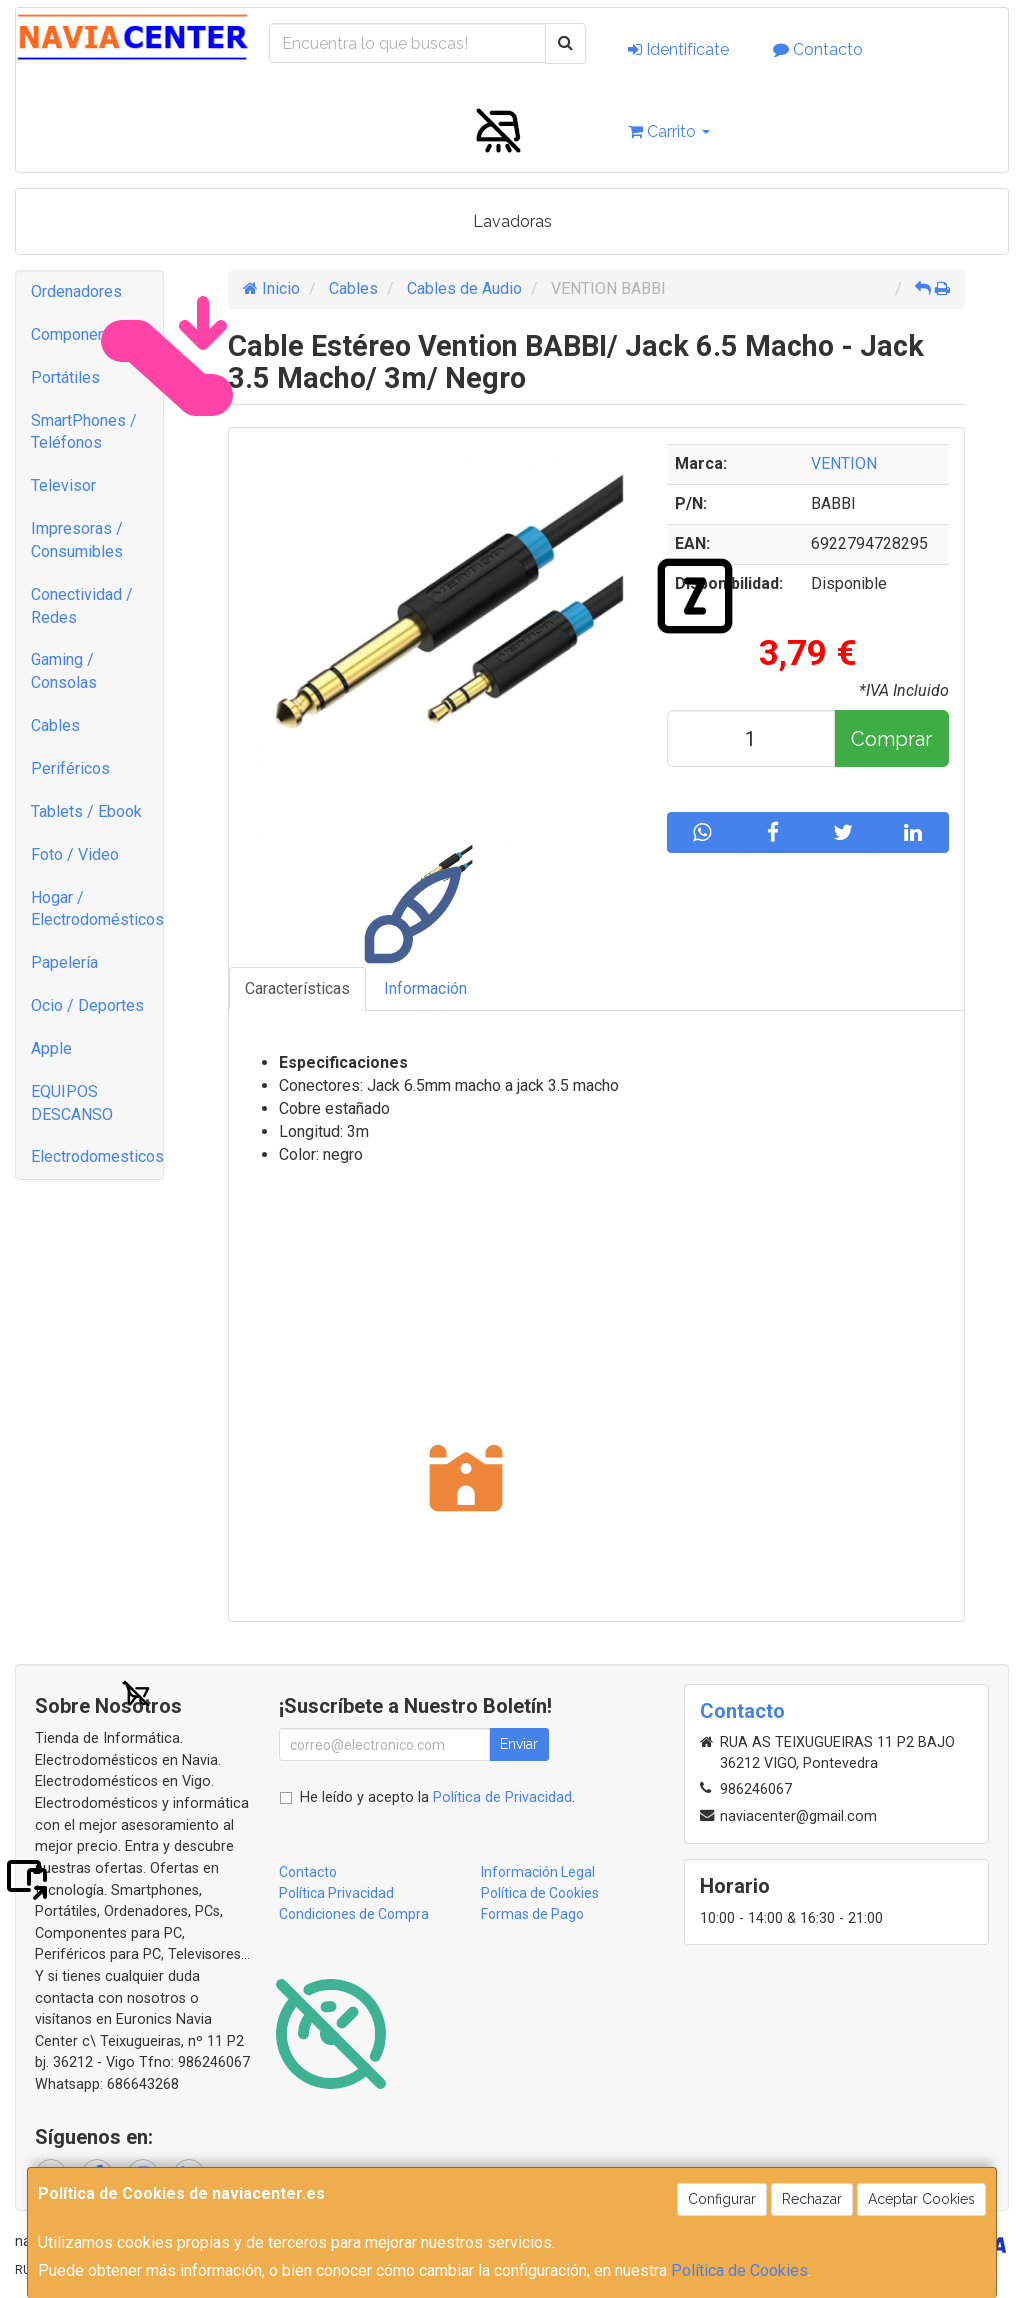 The height and width of the screenshot is (2298, 1024). Describe the element at coordinates (498, 130) in the screenshot. I see `do not use steam while ironing` at that location.